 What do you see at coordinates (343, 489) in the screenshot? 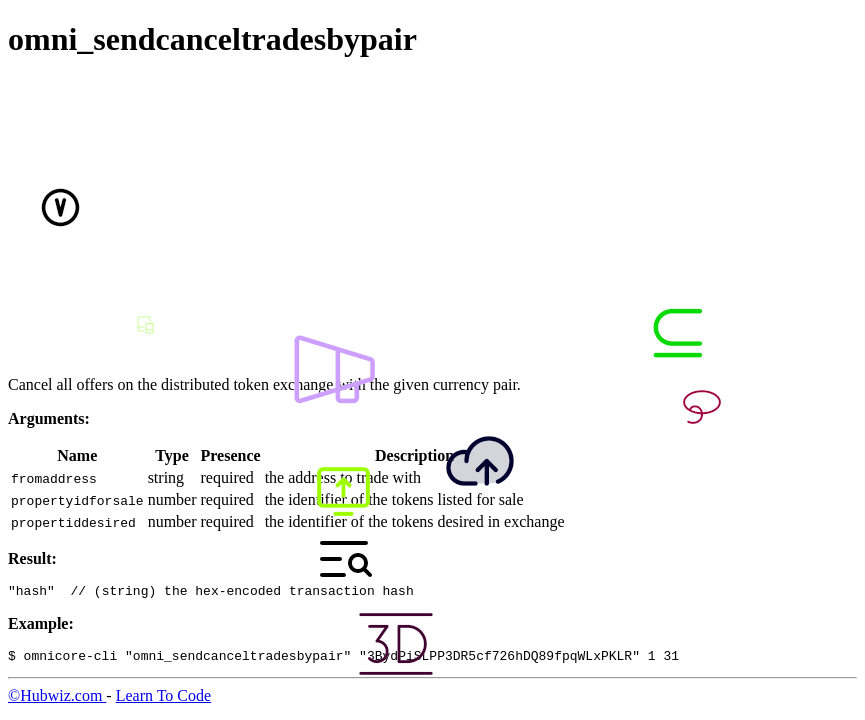
I see `upload file to desktop or monitor` at bounding box center [343, 489].